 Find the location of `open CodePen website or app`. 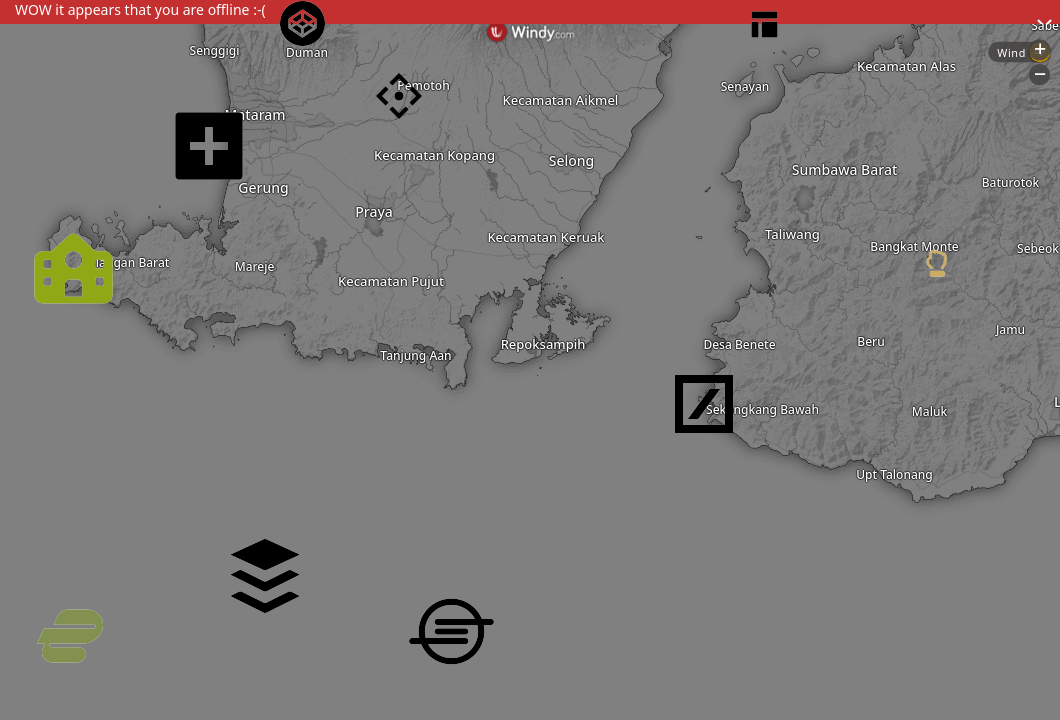

open CodePen website or app is located at coordinates (302, 23).